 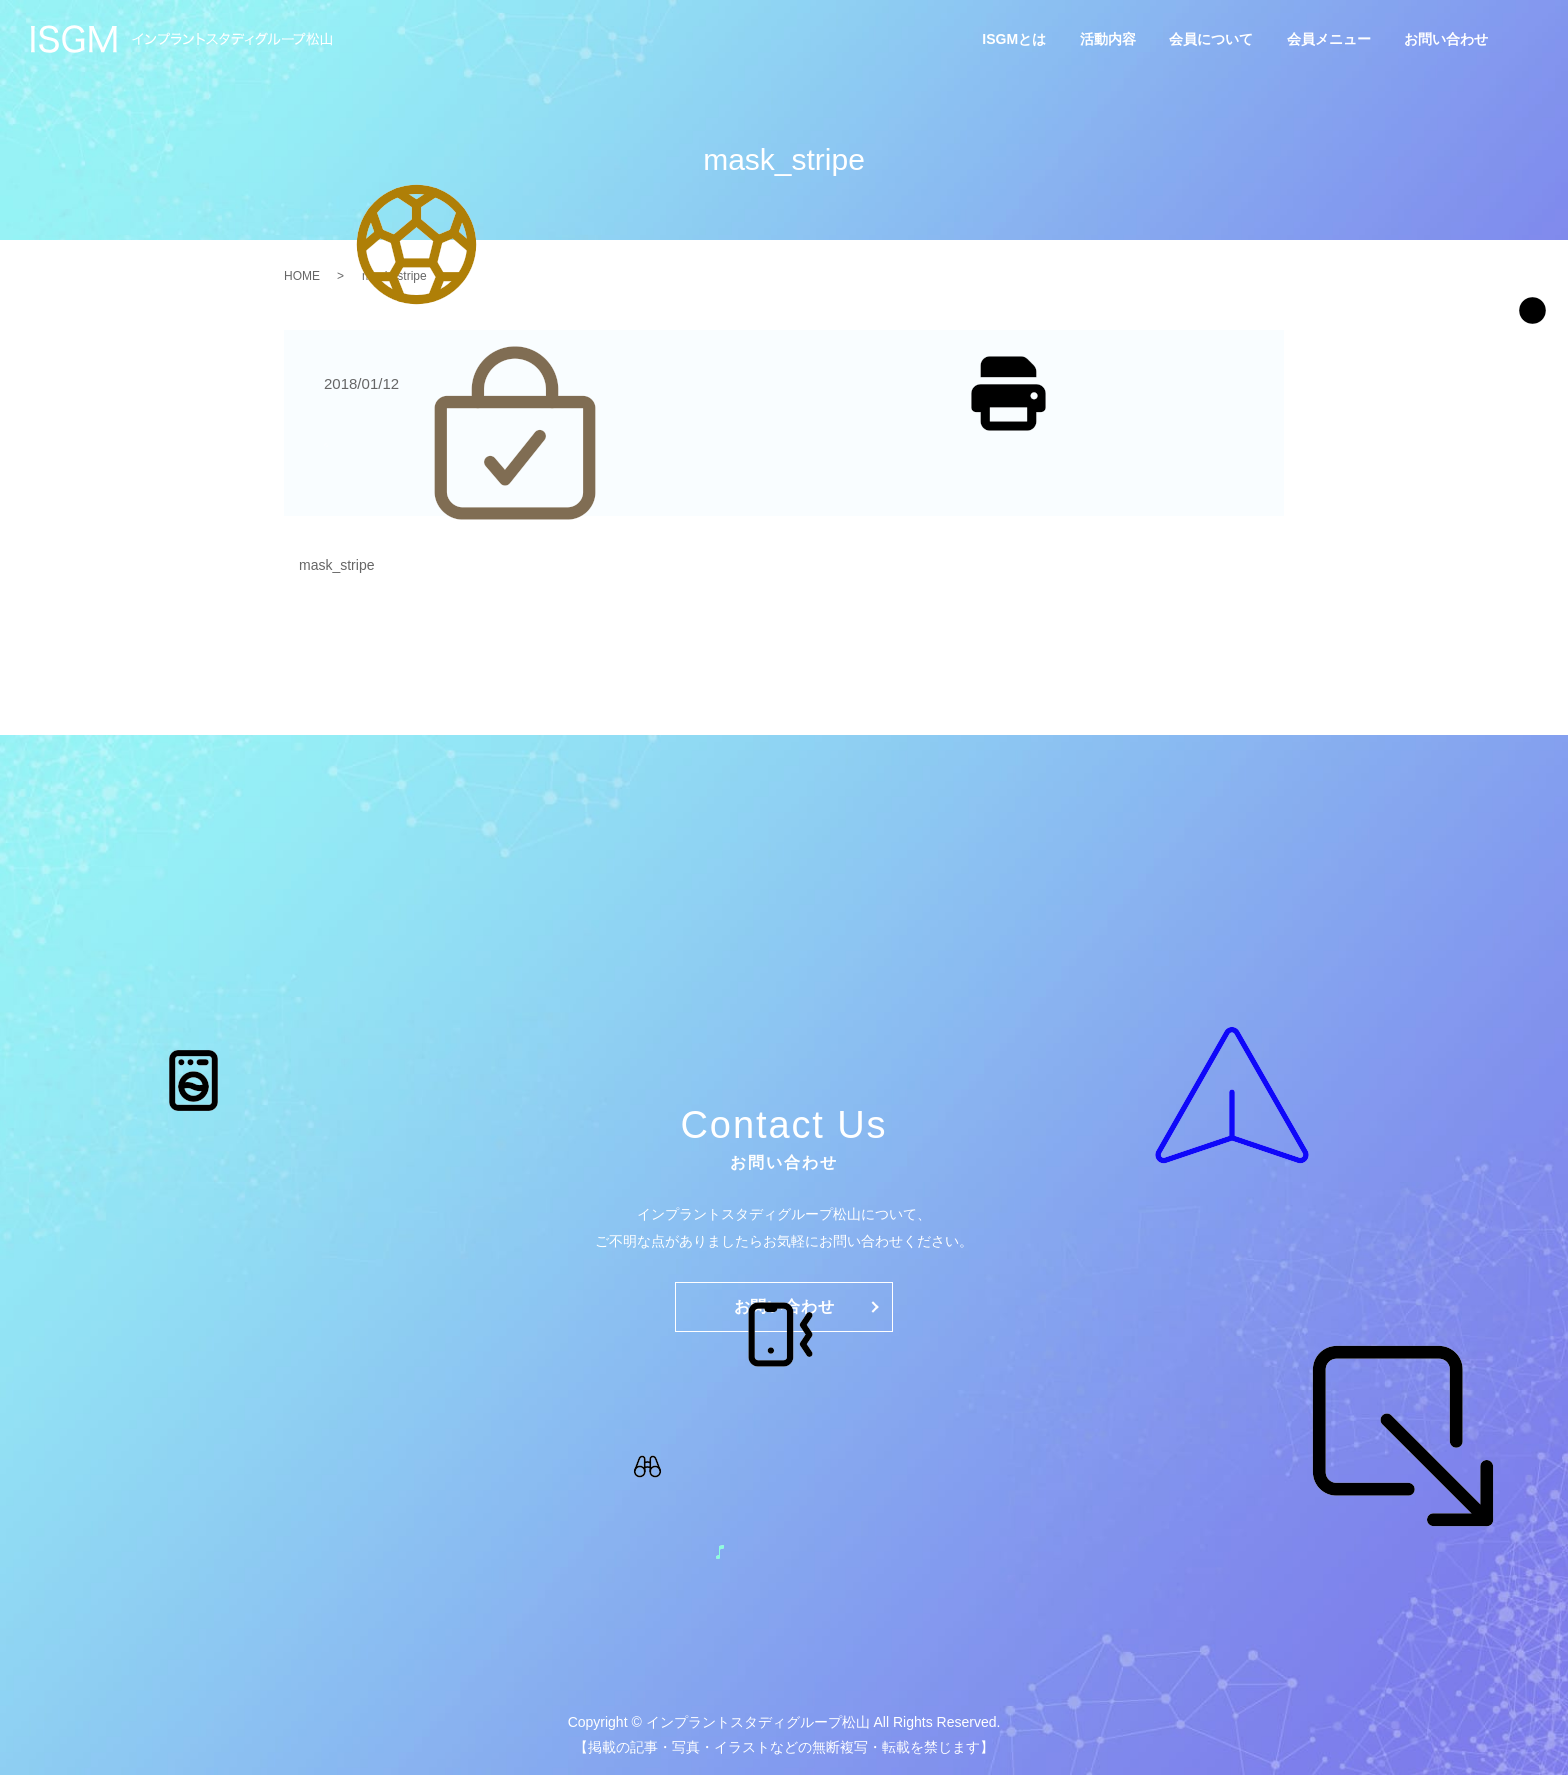 I want to click on access laundry or washing machine controls, so click(x=193, y=1080).